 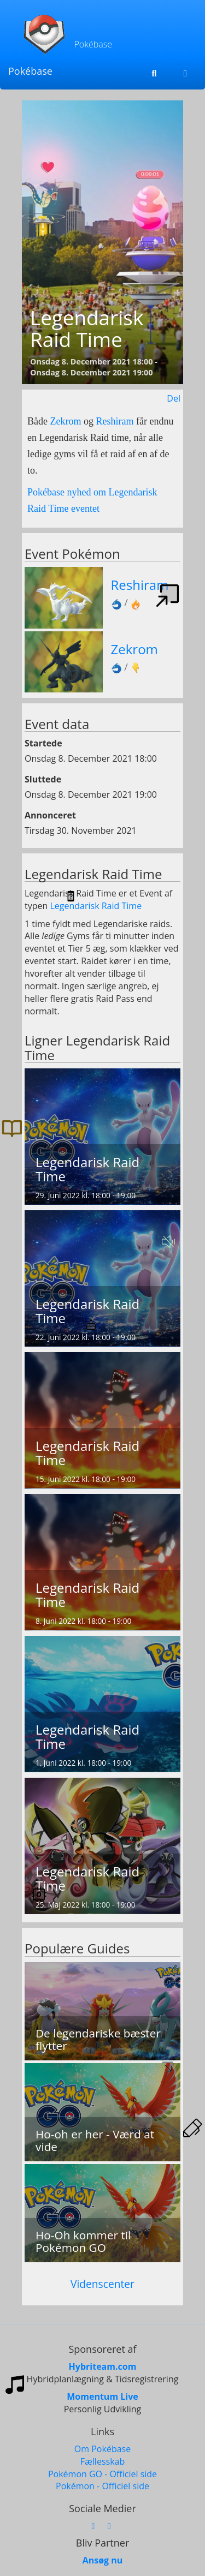 What do you see at coordinates (15, 2384) in the screenshot?
I see `access music library or player` at bounding box center [15, 2384].